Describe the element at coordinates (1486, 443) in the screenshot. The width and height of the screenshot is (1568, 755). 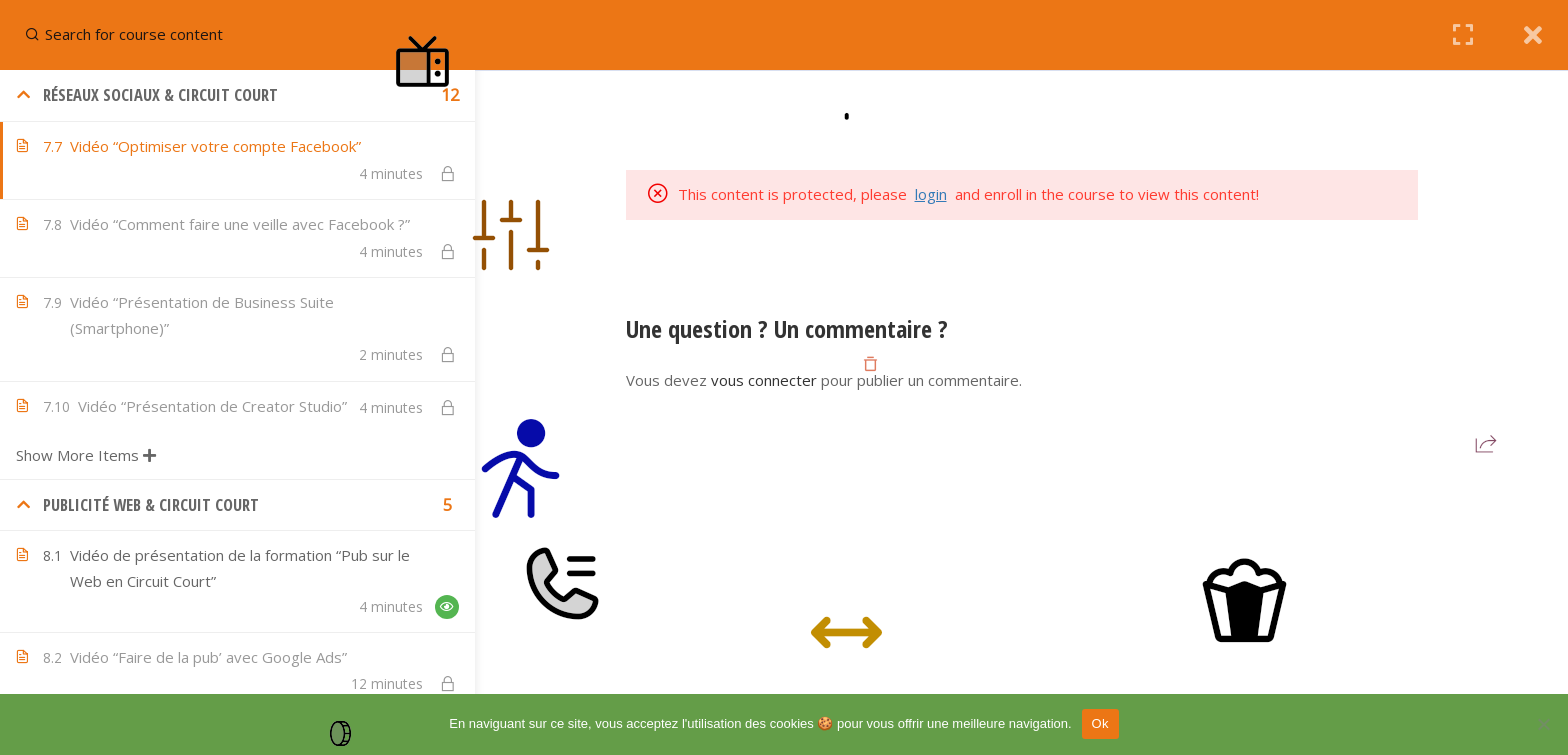
I see `share this content` at that location.